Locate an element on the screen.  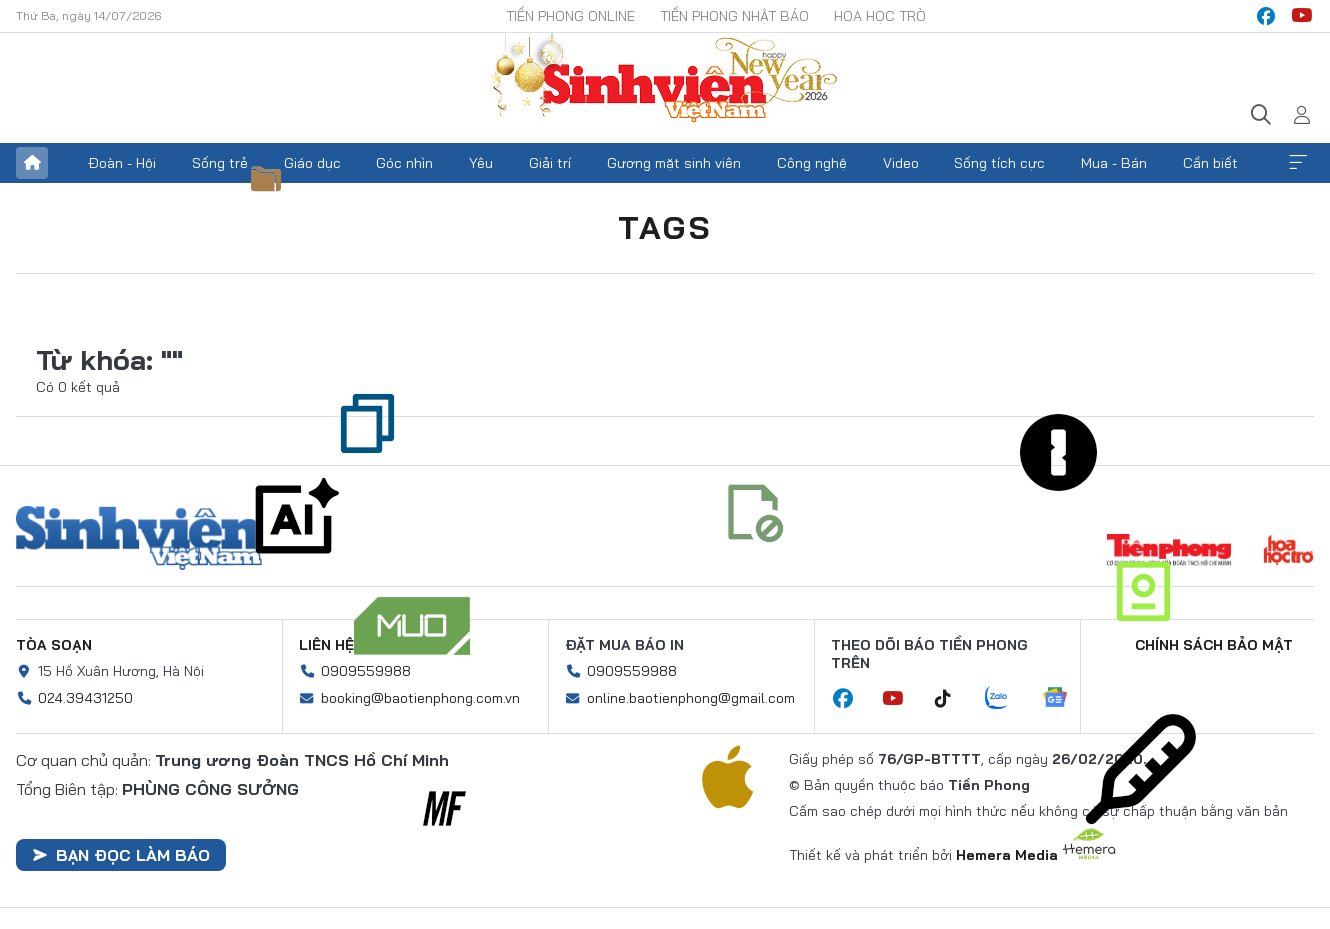
copy file to clipboard is located at coordinates (367, 423).